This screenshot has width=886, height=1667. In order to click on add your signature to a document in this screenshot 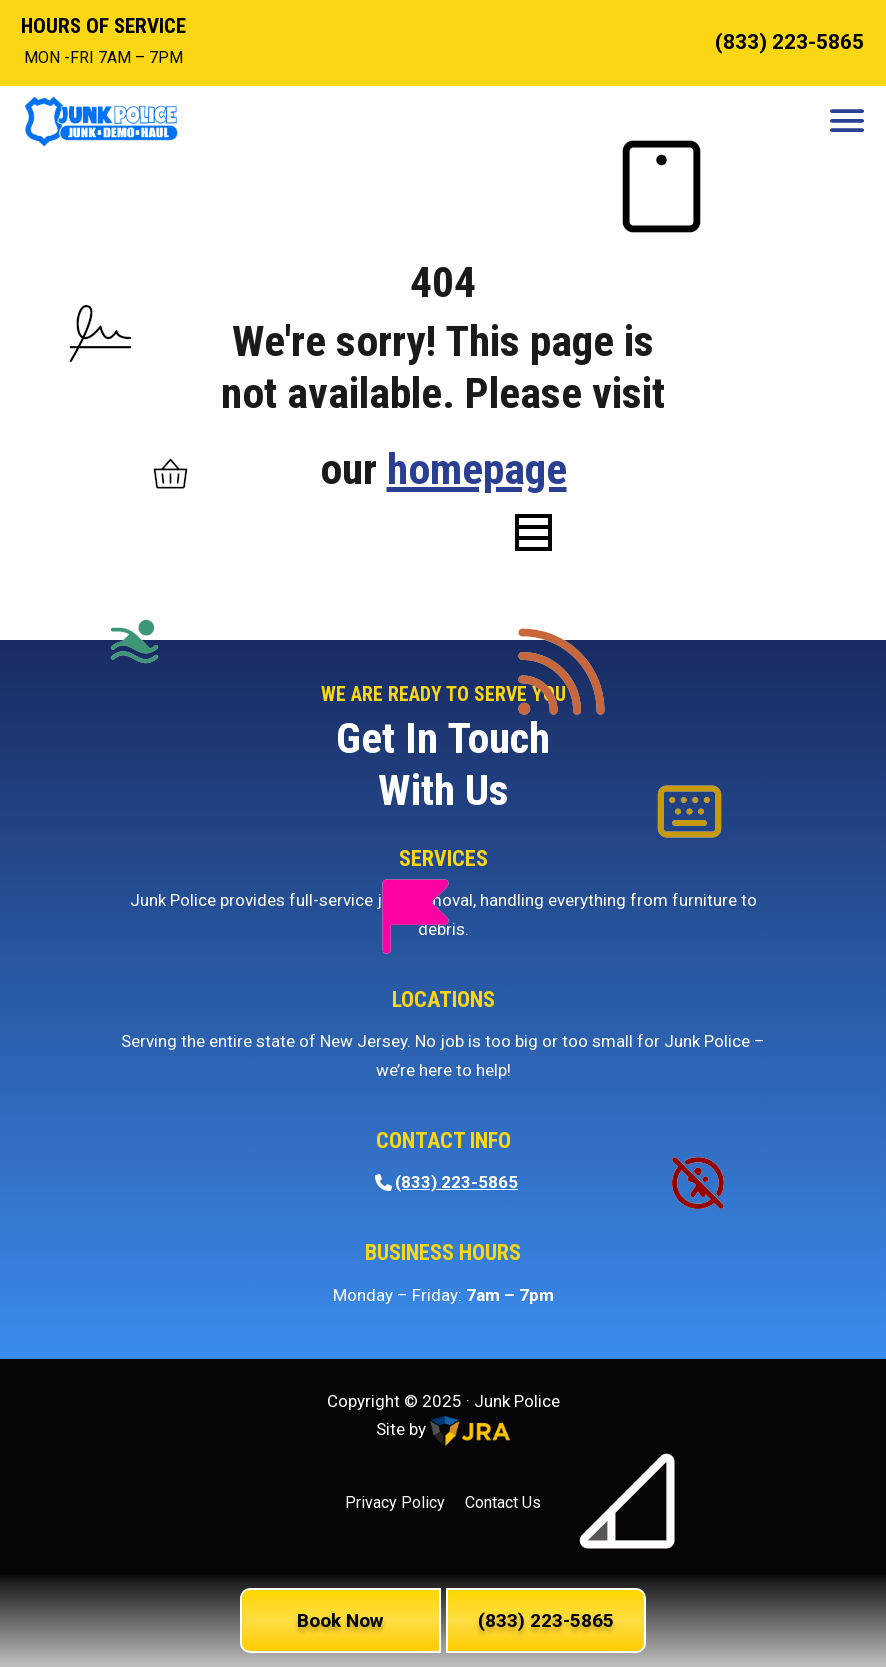, I will do `click(100, 333)`.